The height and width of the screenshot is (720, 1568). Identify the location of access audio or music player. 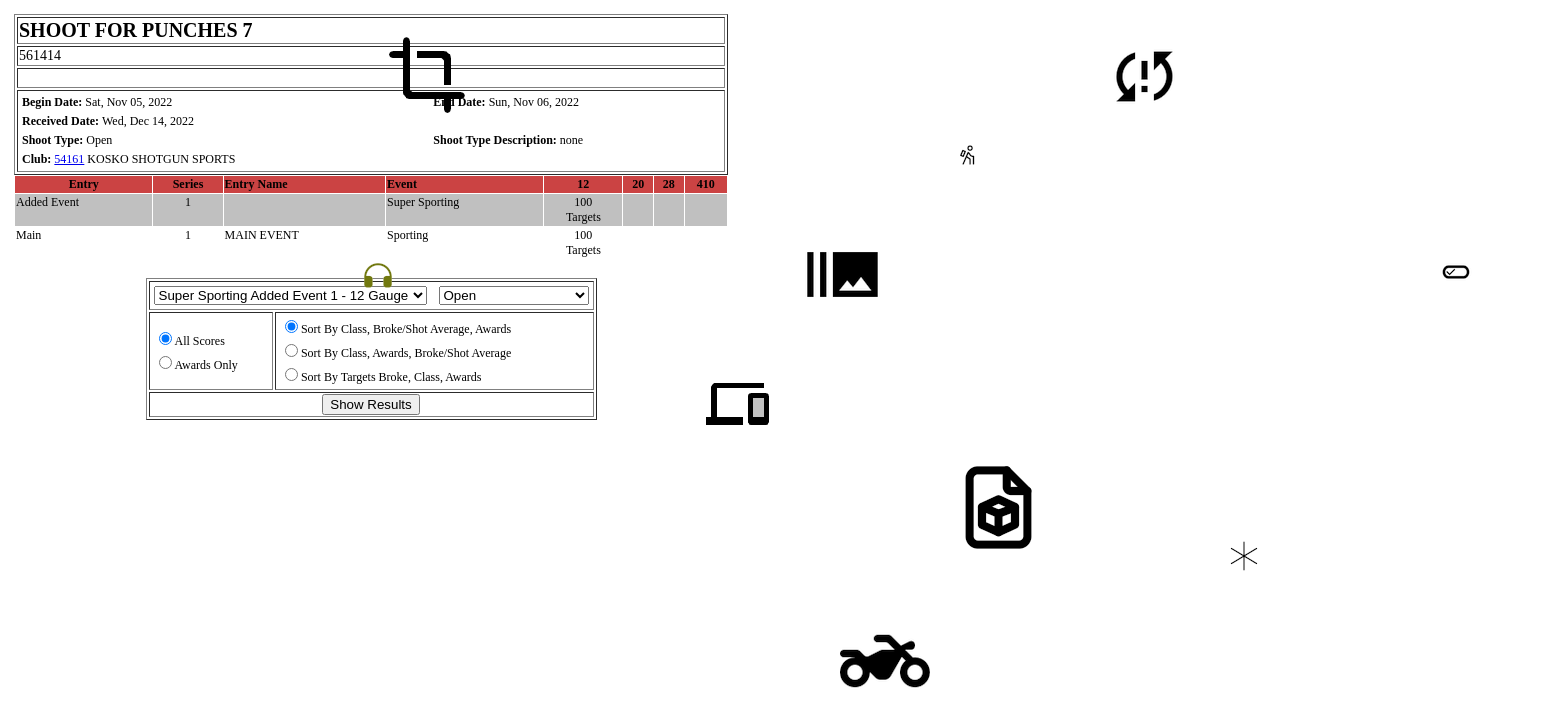
(378, 277).